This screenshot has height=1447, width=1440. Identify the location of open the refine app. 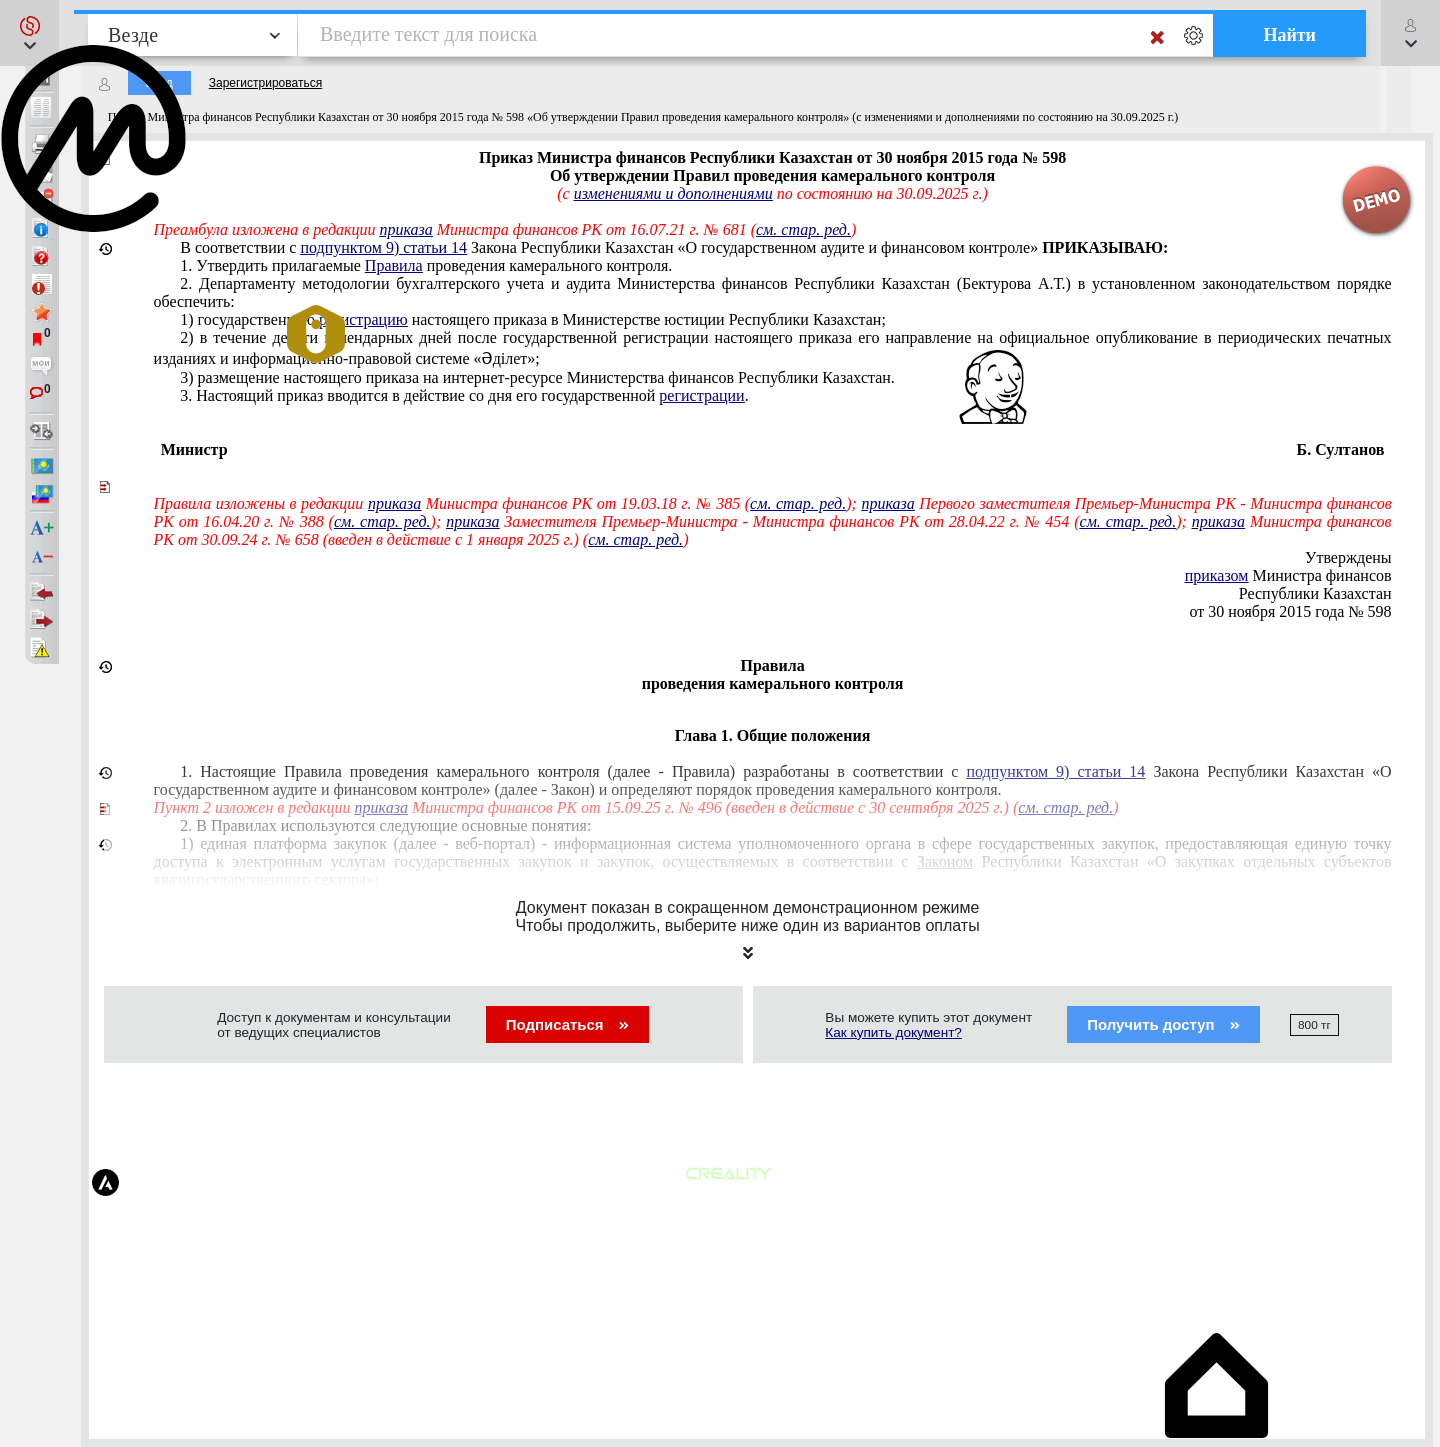
(316, 334).